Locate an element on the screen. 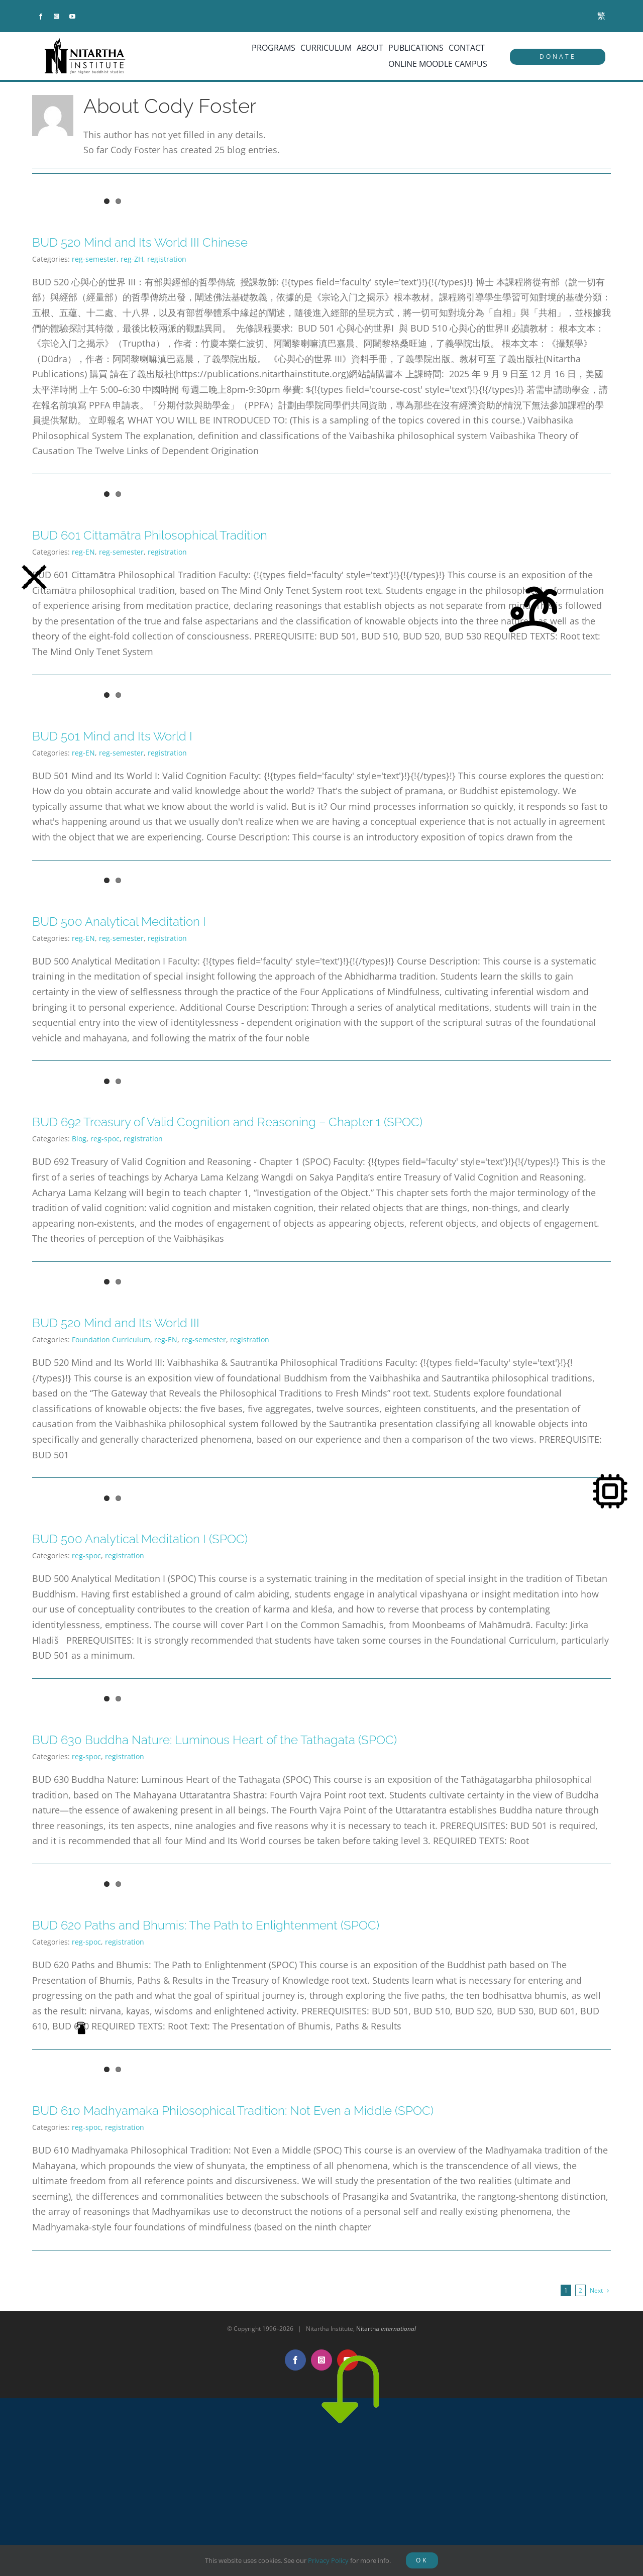 This screenshot has width=643, height=2576. indicates vacation or travel mode is located at coordinates (533, 610).